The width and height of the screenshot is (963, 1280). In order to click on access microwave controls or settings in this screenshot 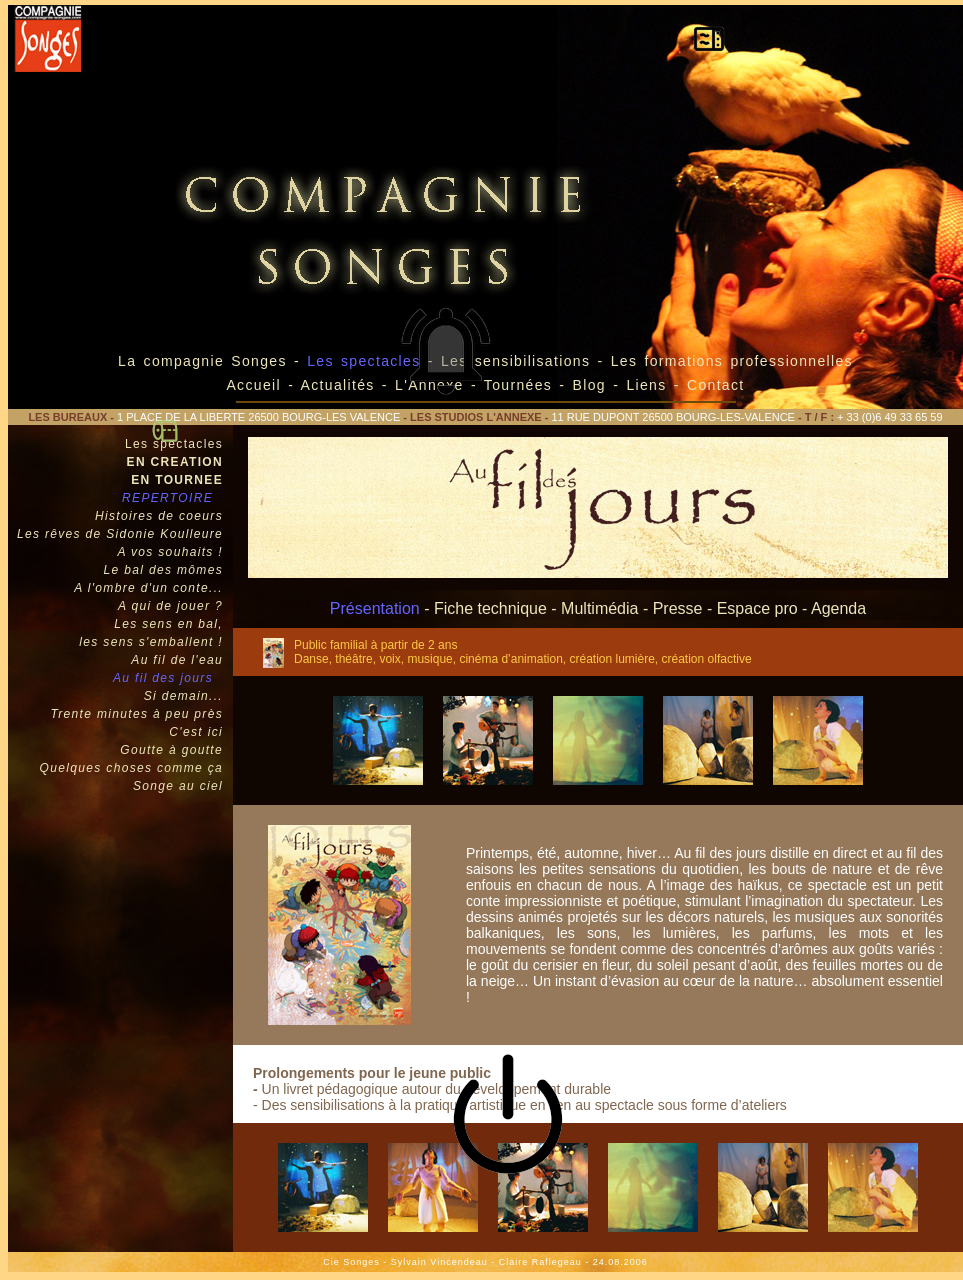, I will do `click(709, 39)`.